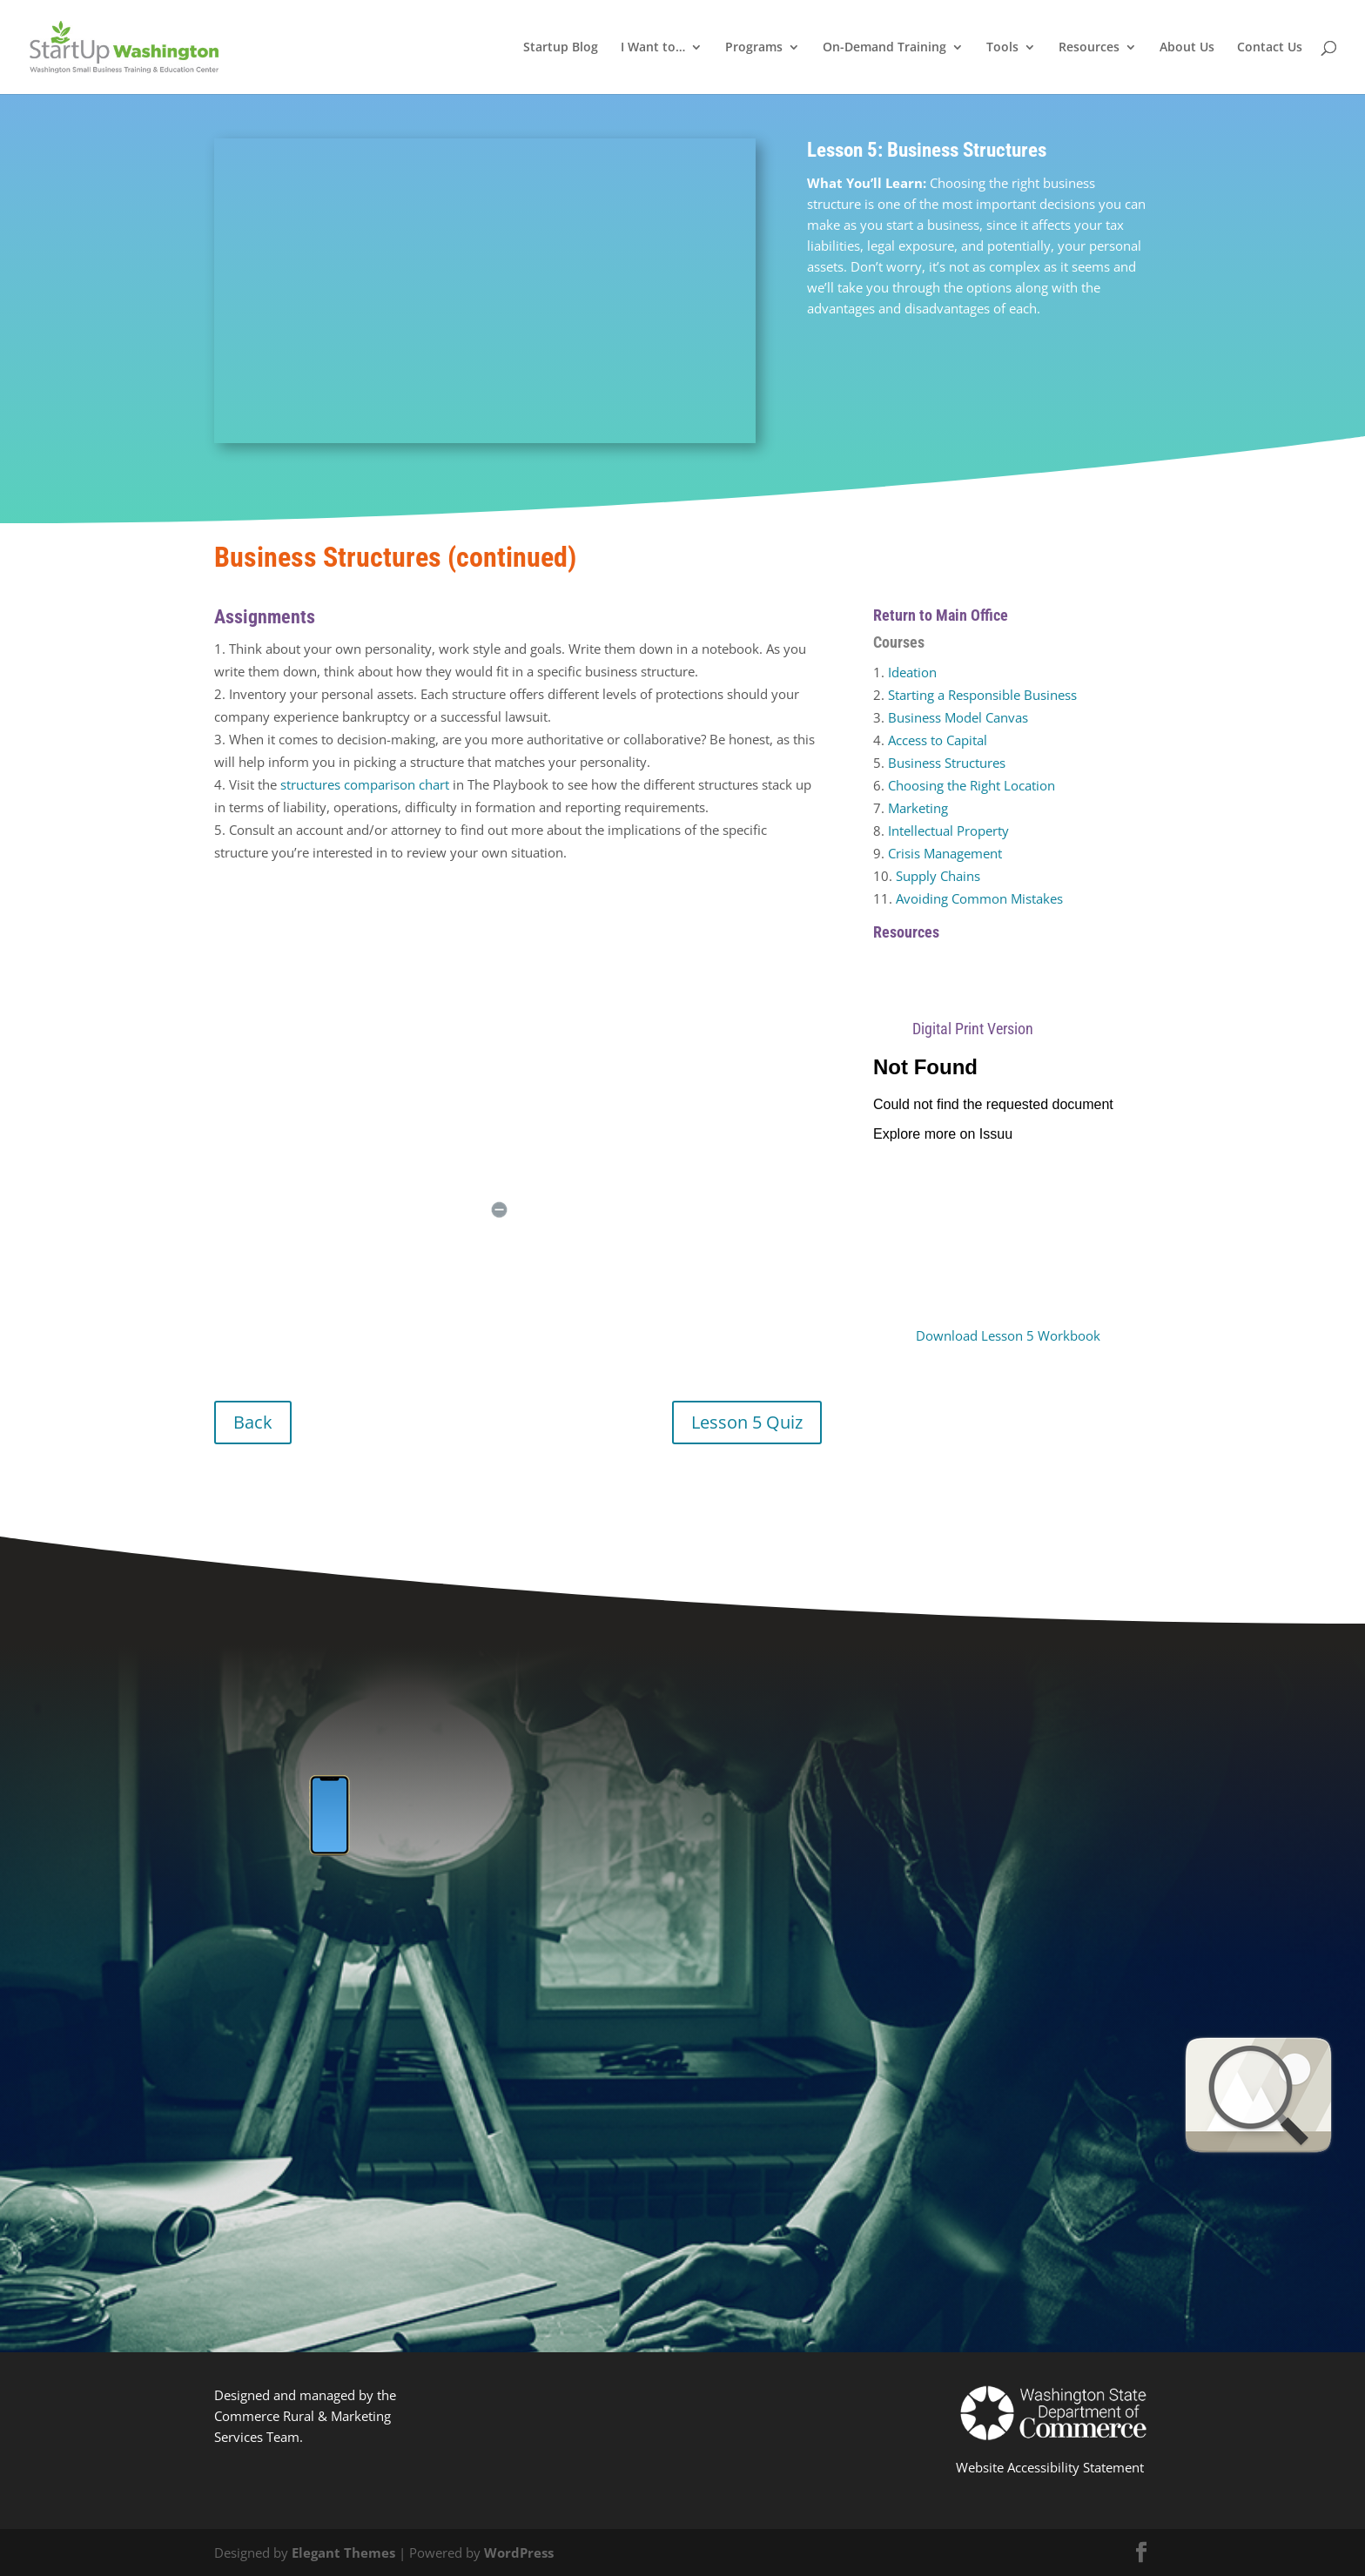 This screenshot has height=2576, width=1365. What do you see at coordinates (499, 1209) in the screenshot?
I see `indicates file excluded from dropbox selective sync` at bounding box center [499, 1209].